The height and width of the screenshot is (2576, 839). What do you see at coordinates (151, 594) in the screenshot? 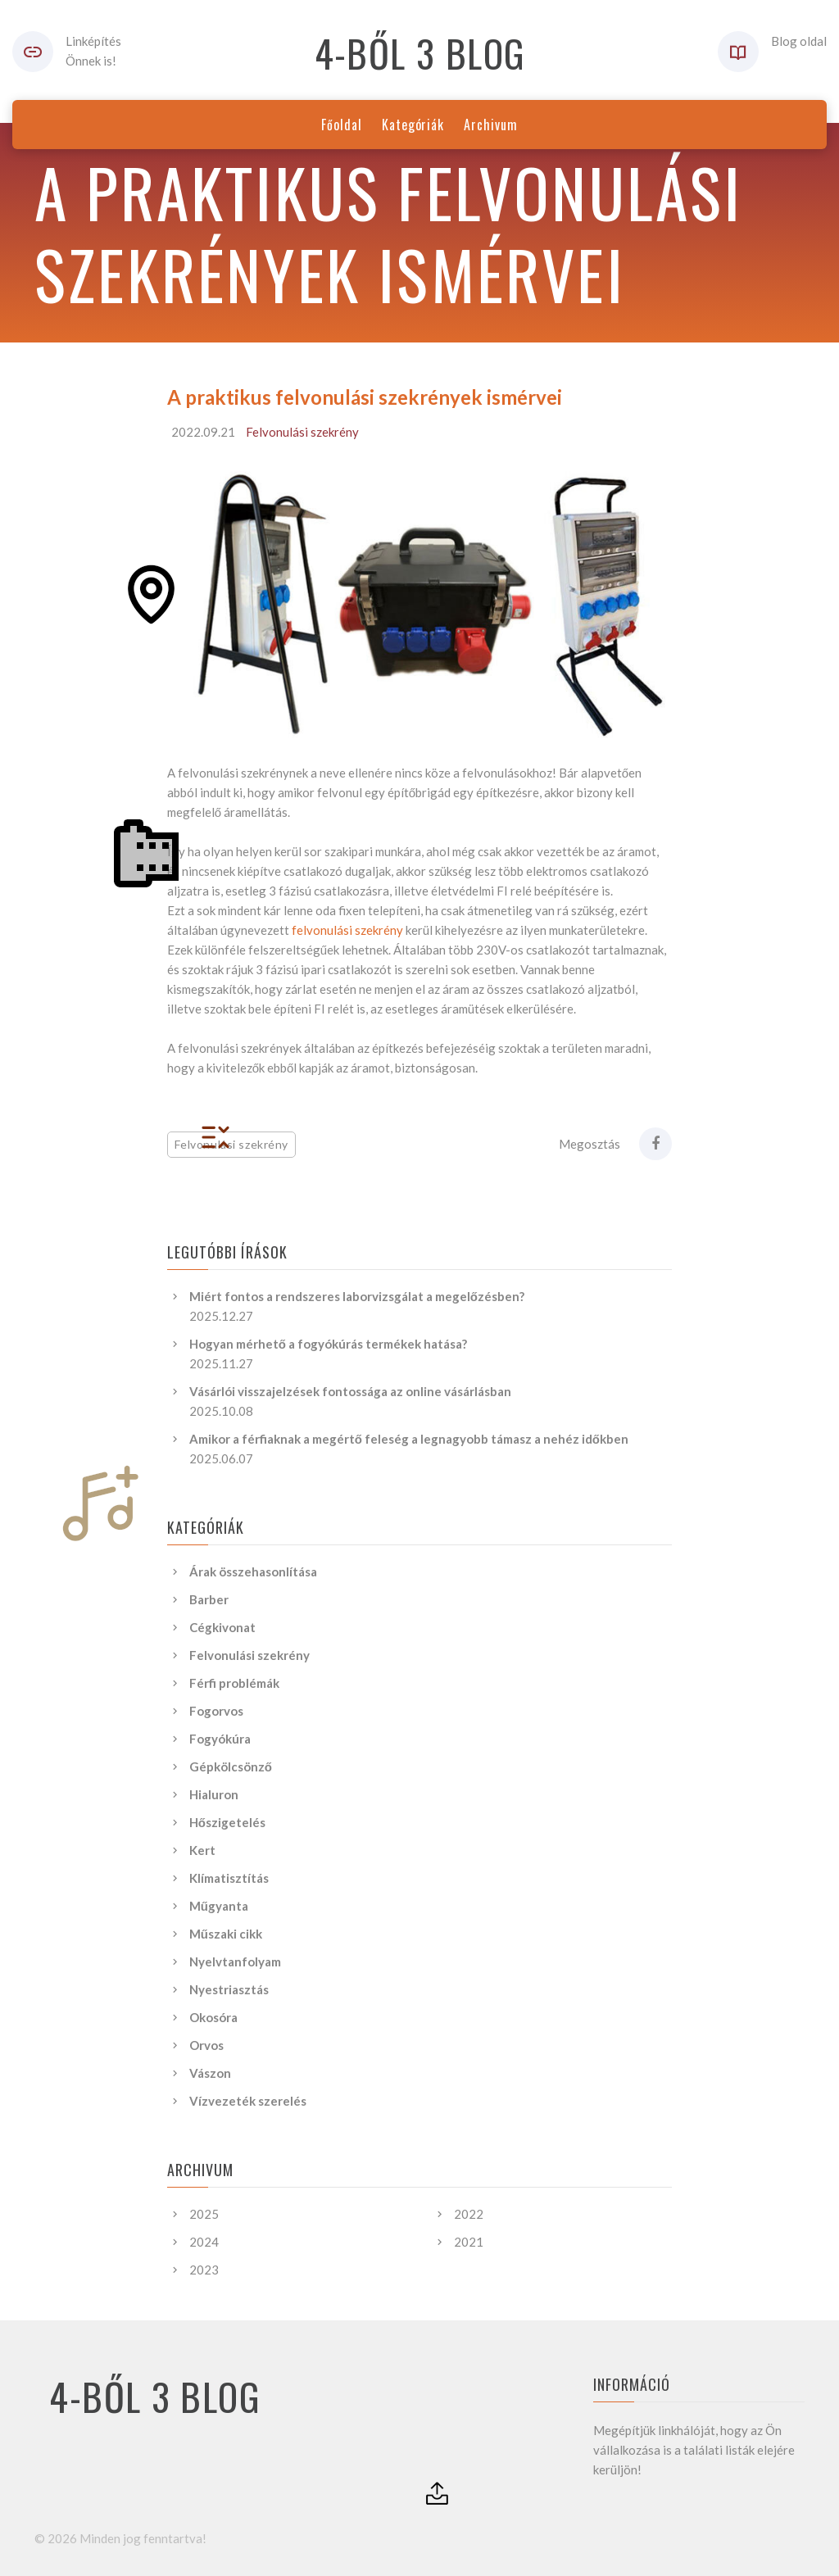
I see `view or set a location on the map` at bounding box center [151, 594].